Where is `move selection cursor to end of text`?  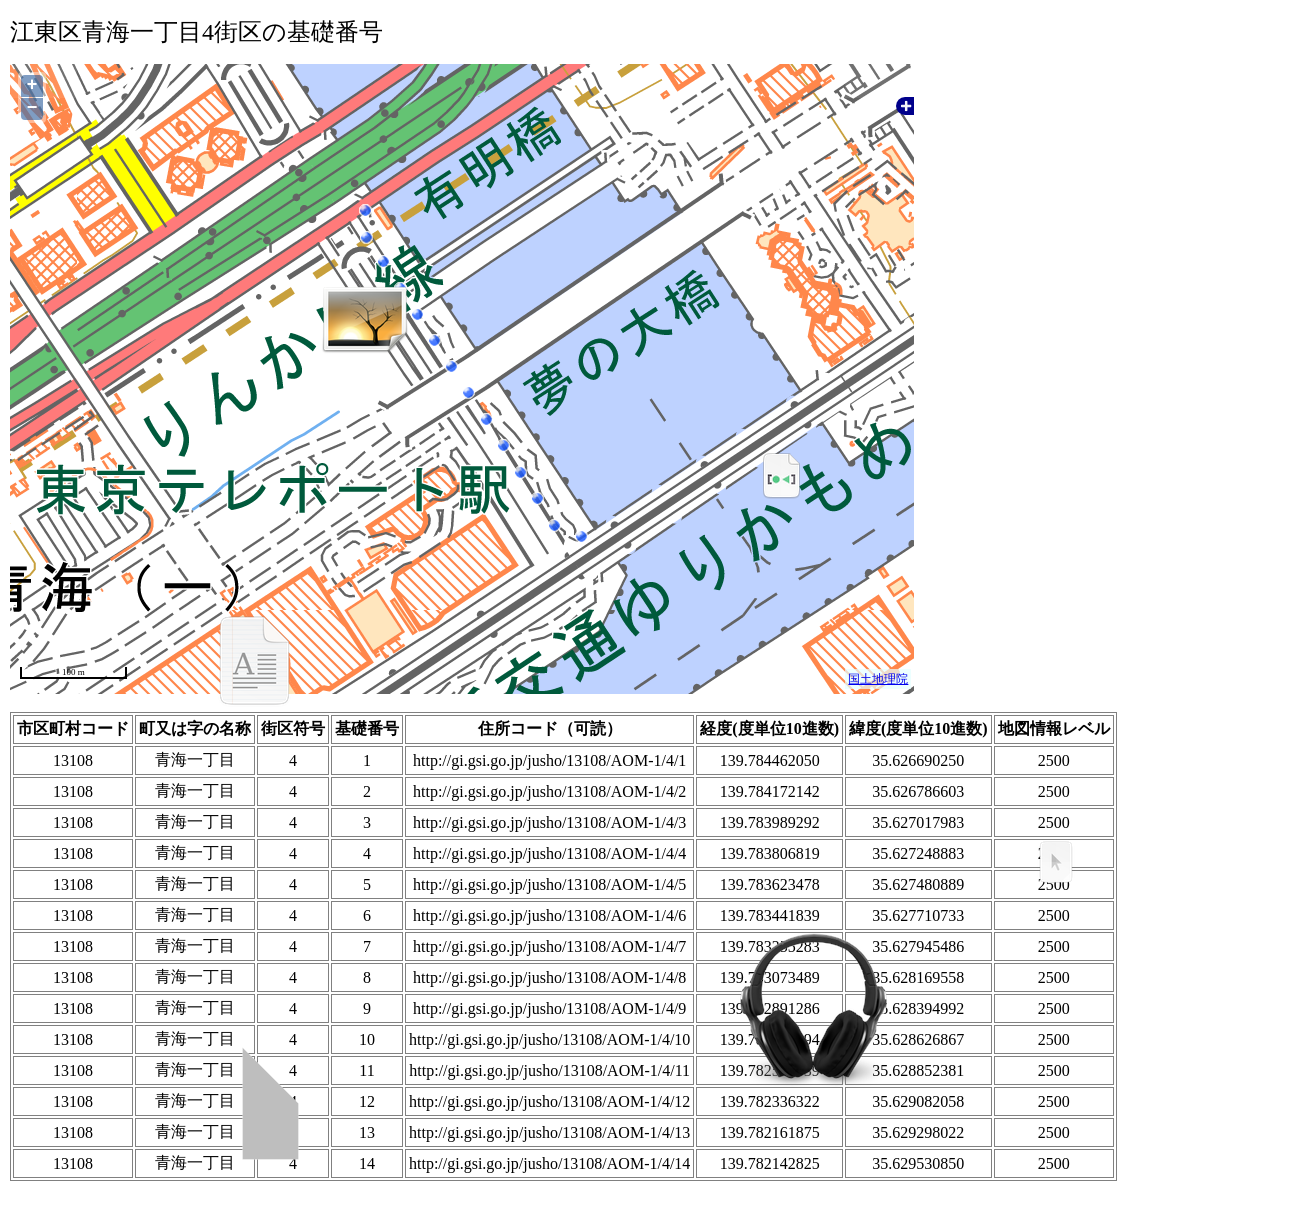 move selection cursor to end of text is located at coordinates (270, 1103).